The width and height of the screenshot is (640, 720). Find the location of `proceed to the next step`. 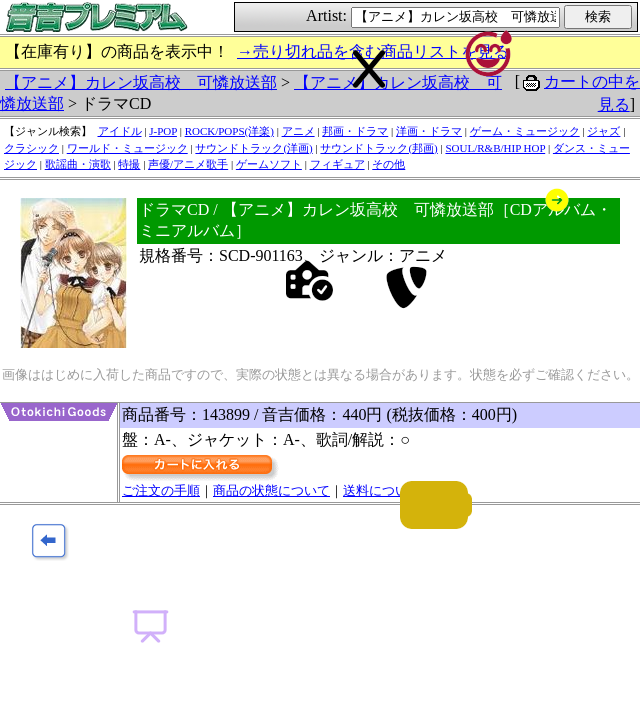

proceed to the next step is located at coordinates (557, 200).